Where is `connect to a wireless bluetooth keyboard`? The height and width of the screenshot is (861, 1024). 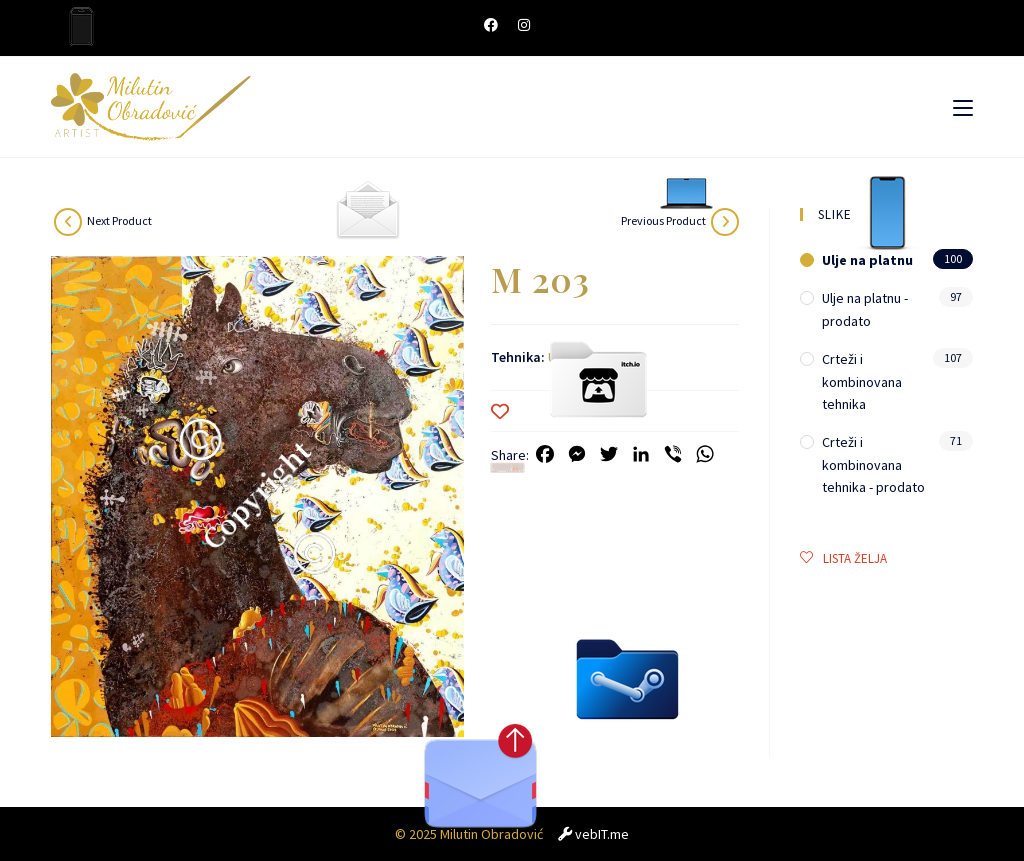
connect to a wireless bluetooth keyboard is located at coordinates (507, 467).